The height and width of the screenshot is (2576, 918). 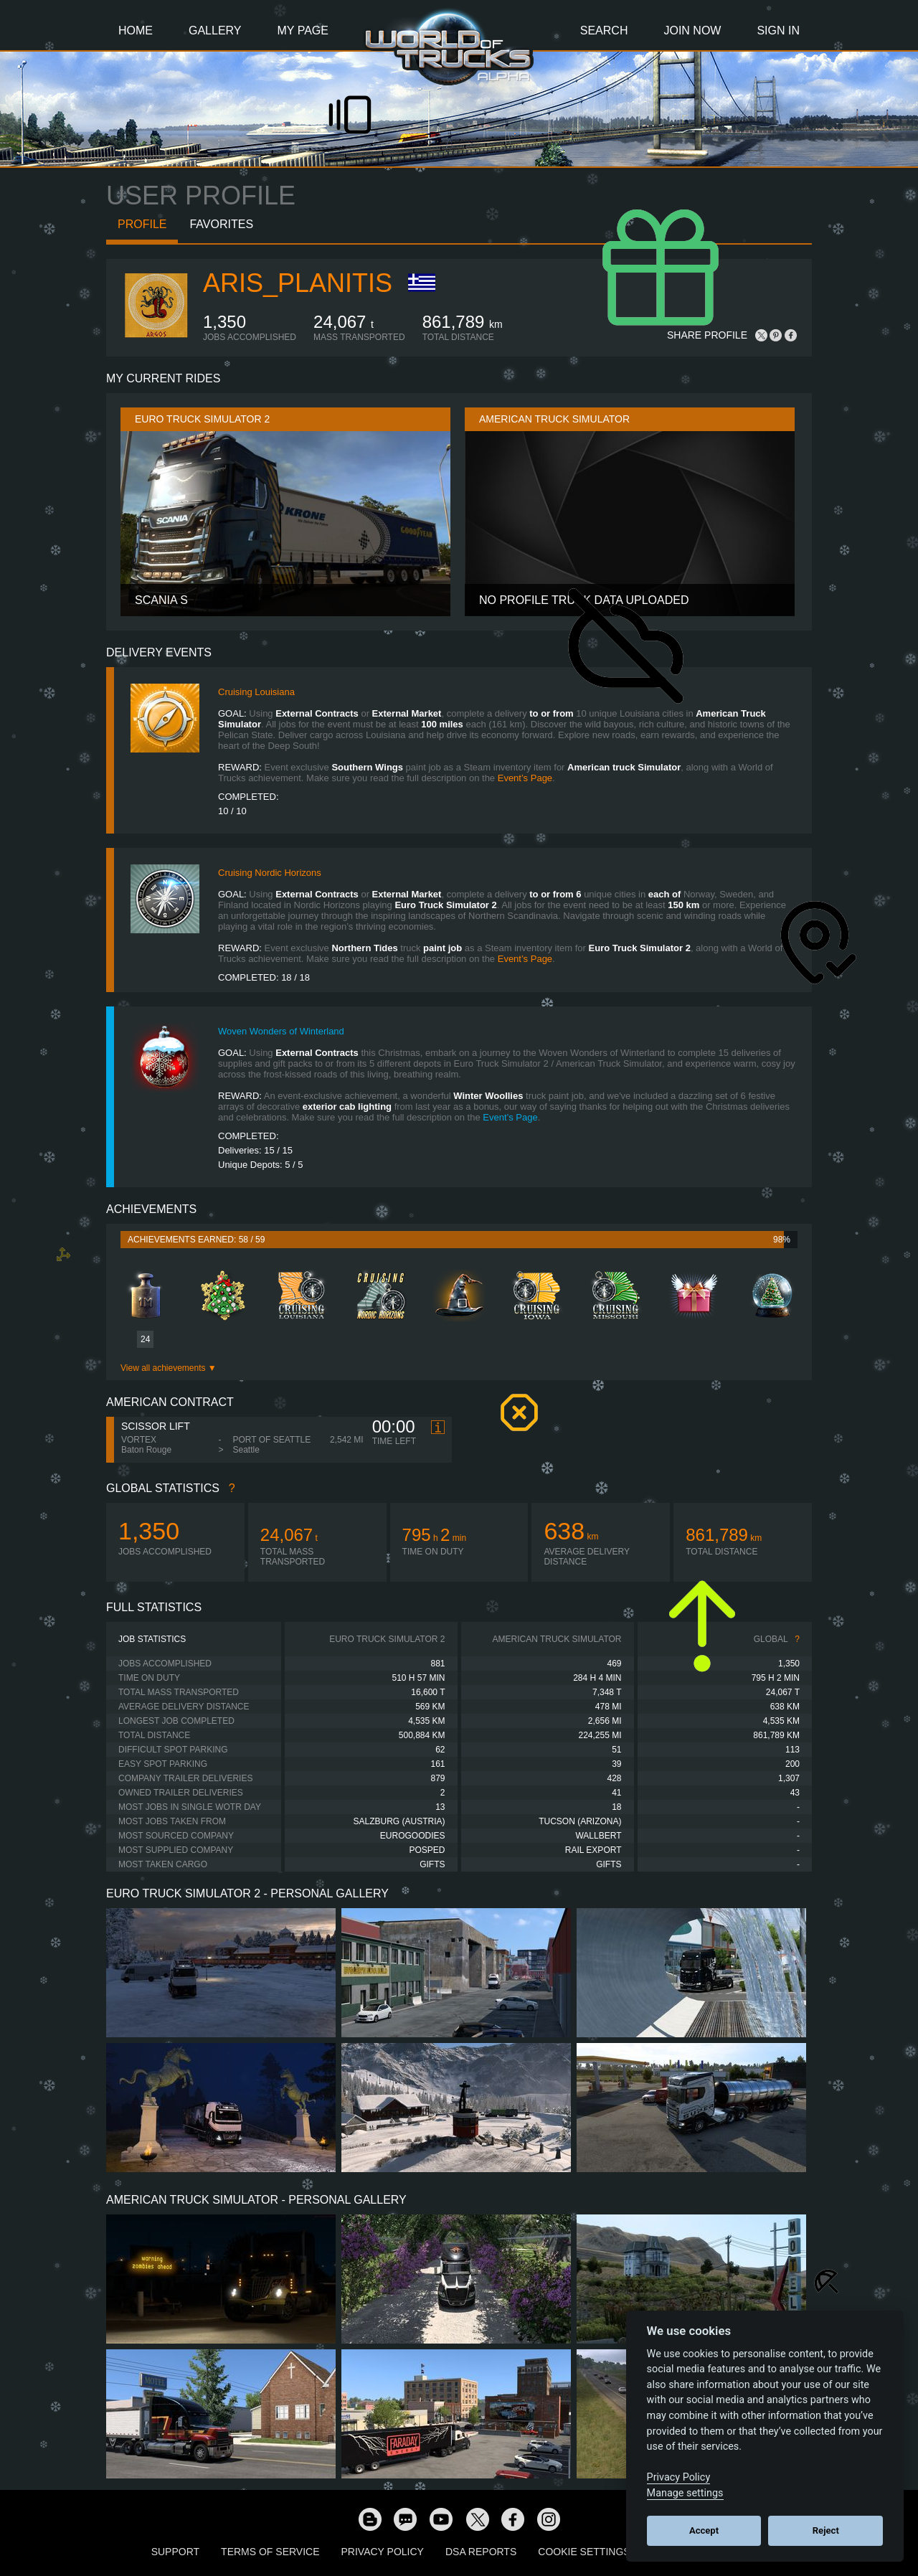 I want to click on access gifts or rewards, so click(x=661, y=273).